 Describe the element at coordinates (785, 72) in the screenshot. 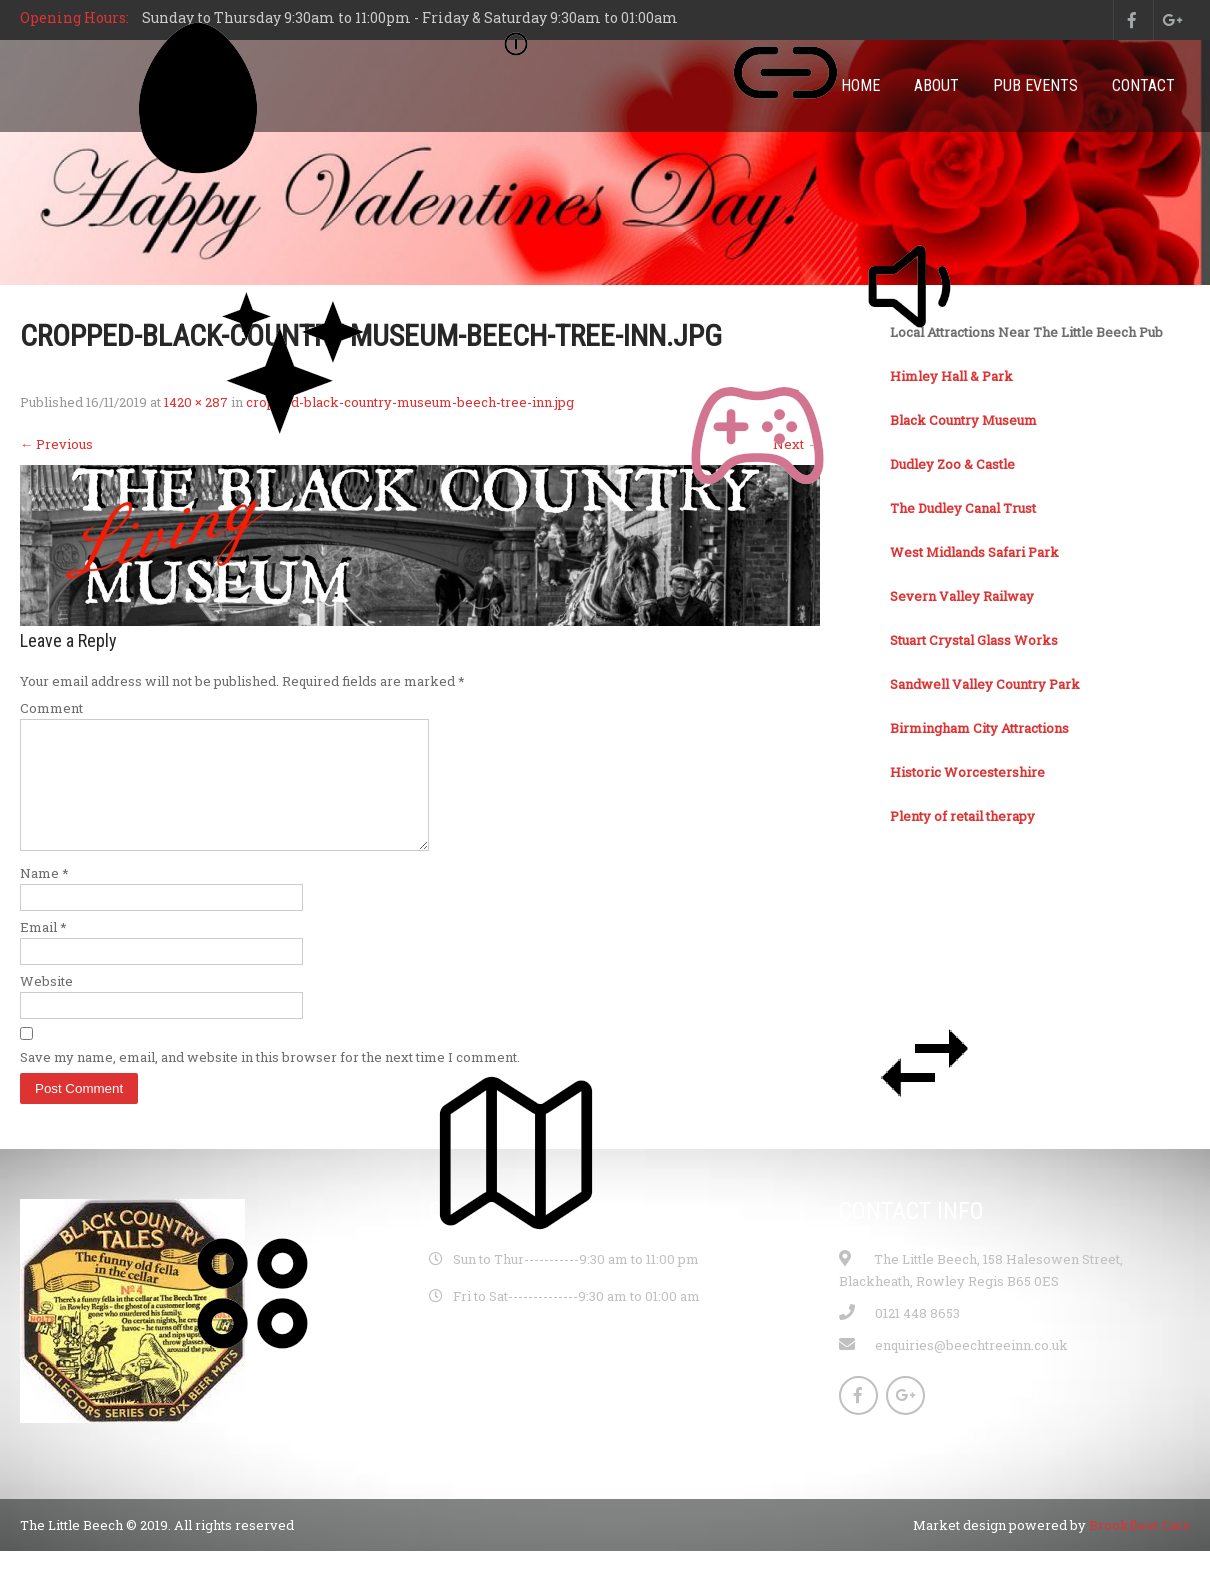

I see `copy or share a link` at that location.